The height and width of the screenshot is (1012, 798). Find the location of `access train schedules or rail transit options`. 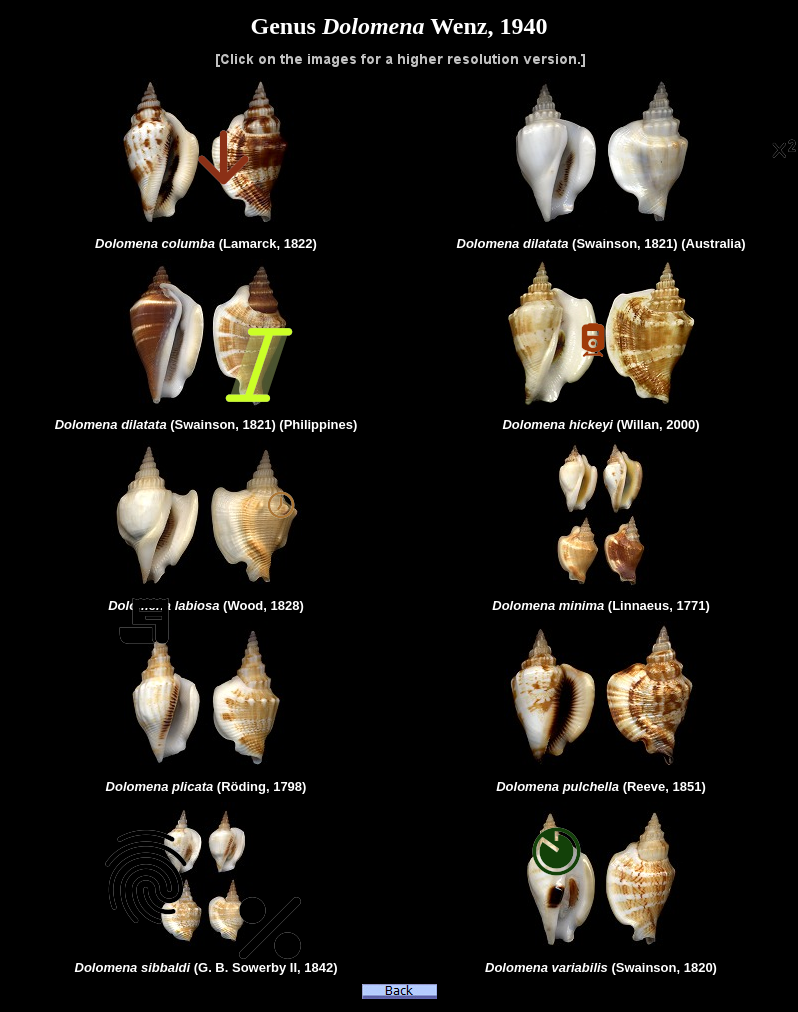

access train schedules or rail transit options is located at coordinates (593, 340).